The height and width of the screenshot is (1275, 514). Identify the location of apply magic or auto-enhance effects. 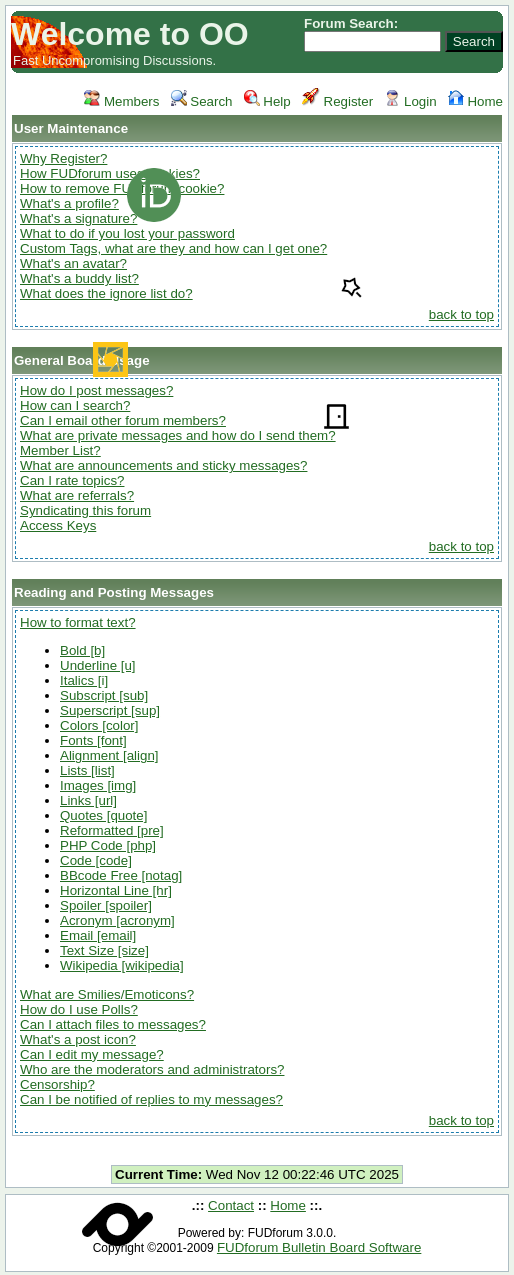
(351, 287).